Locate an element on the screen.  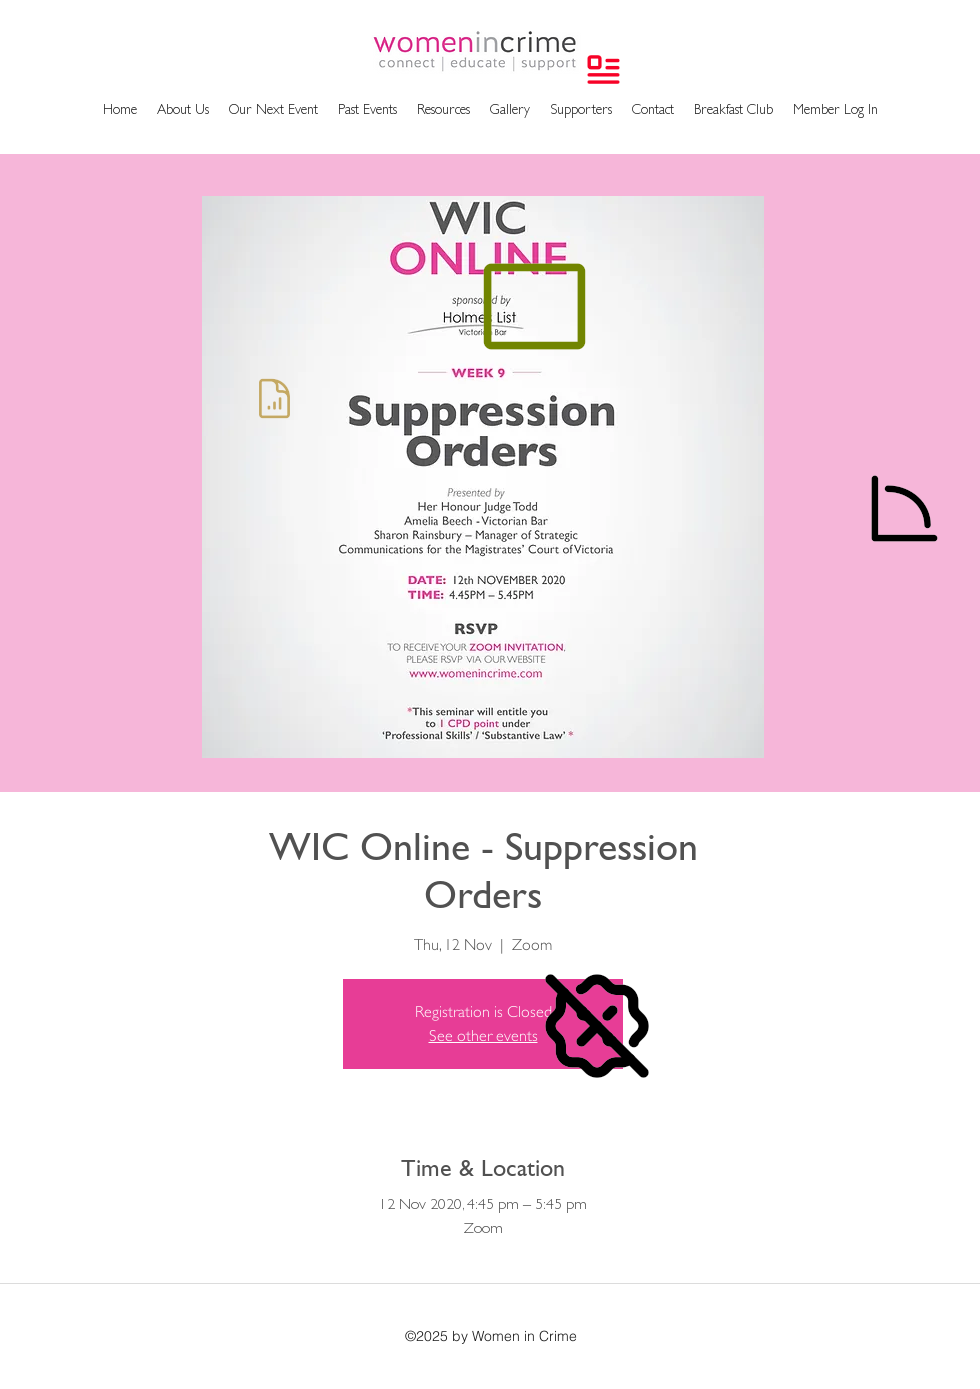
view production possibility frontier chart is located at coordinates (904, 508).